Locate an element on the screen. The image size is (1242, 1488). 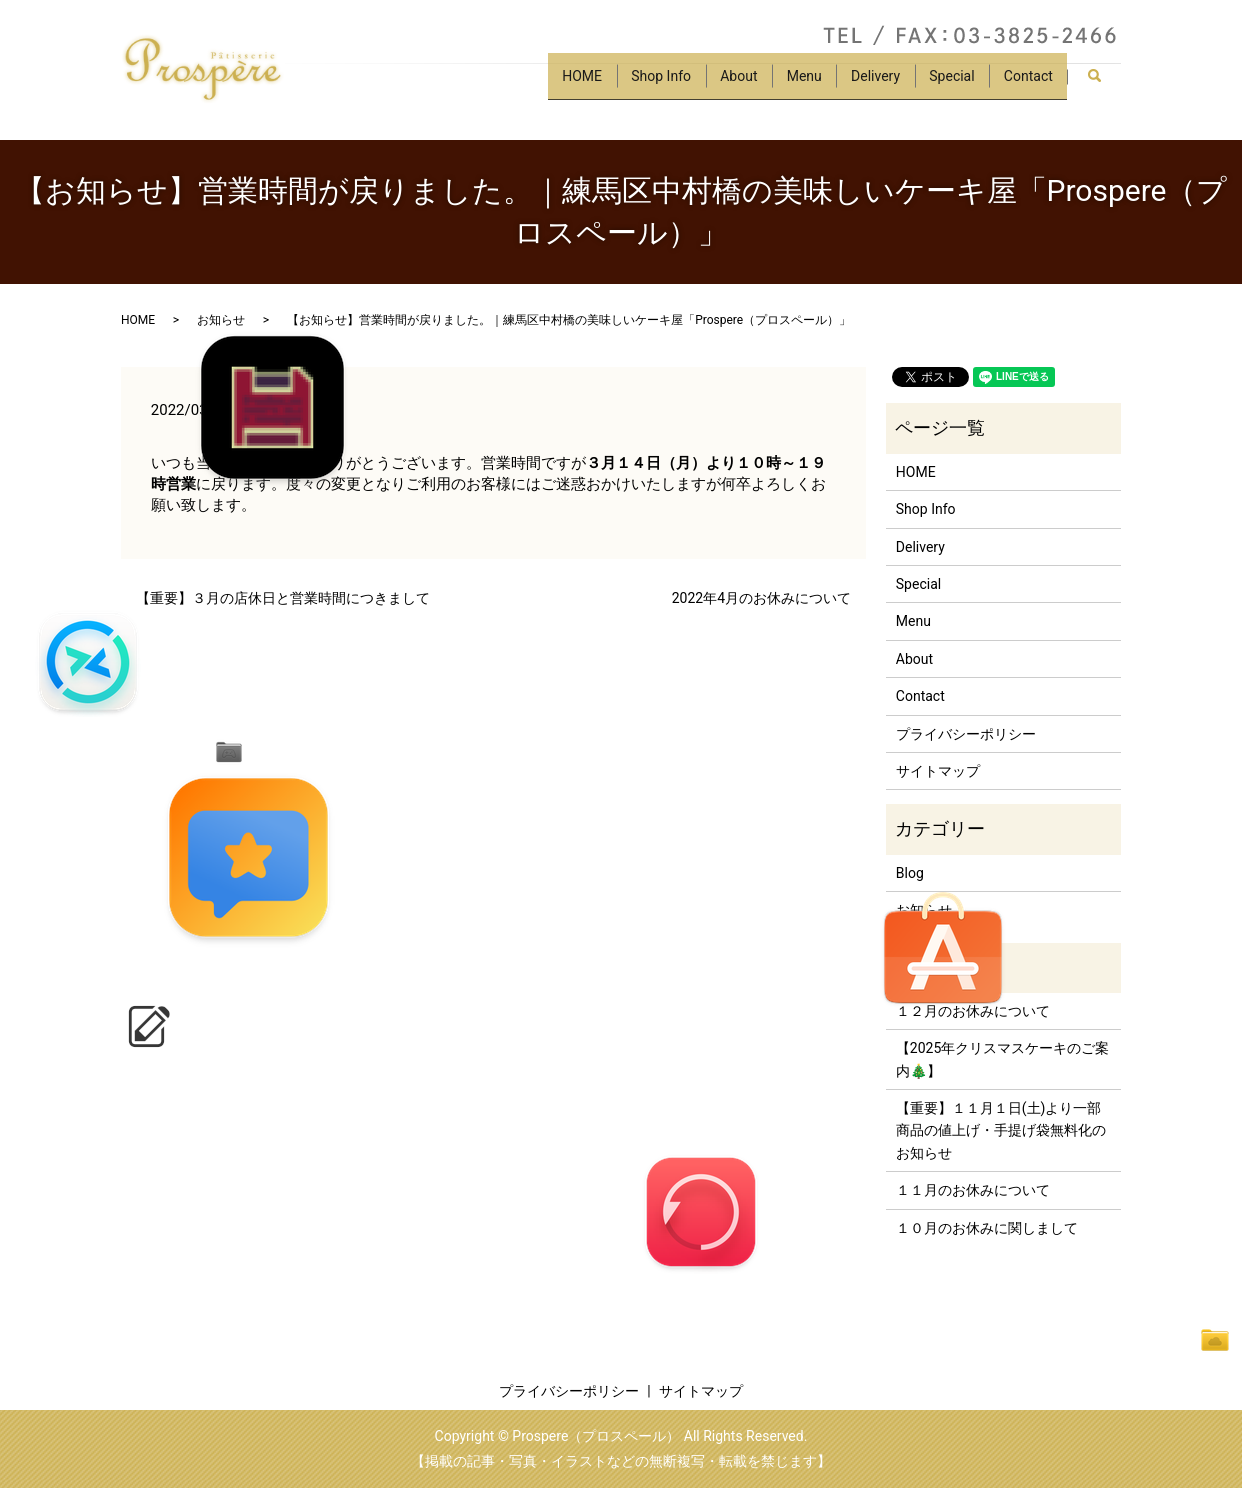
open timeshift backup and restore utility is located at coordinates (701, 1212).